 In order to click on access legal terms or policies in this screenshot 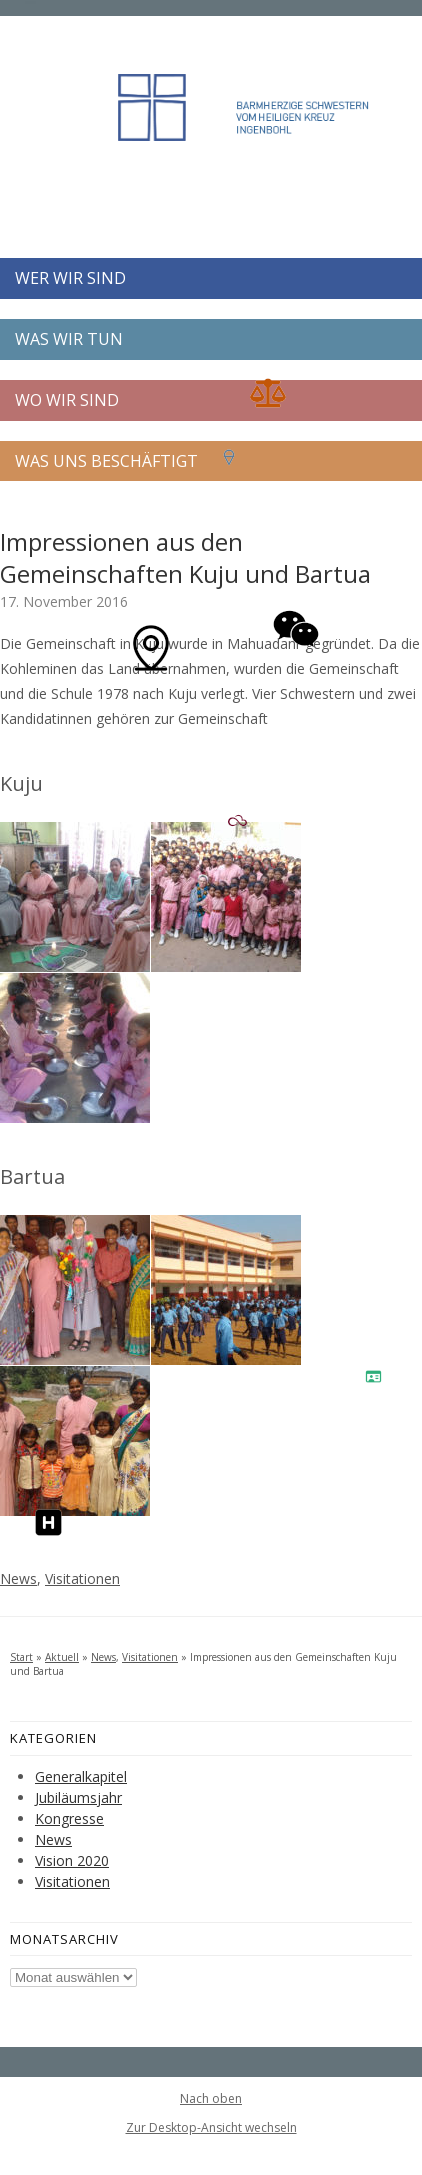, I will do `click(268, 393)`.